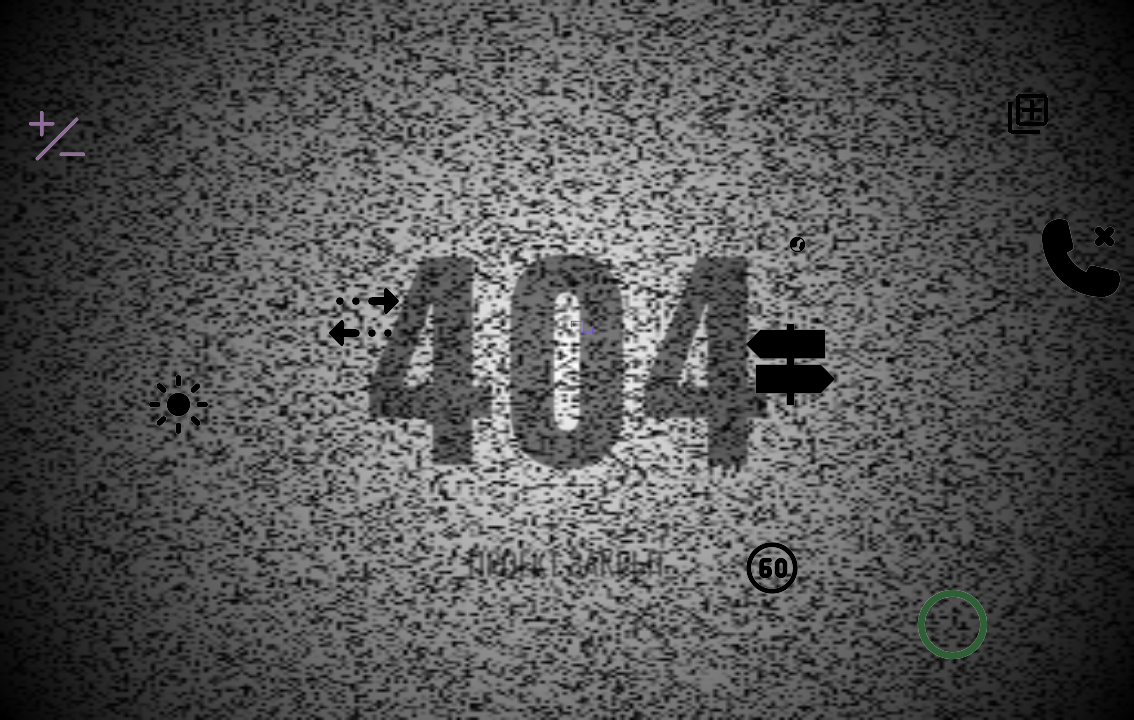  Describe the element at coordinates (1028, 114) in the screenshot. I see `add a new photo to your collection` at that location.